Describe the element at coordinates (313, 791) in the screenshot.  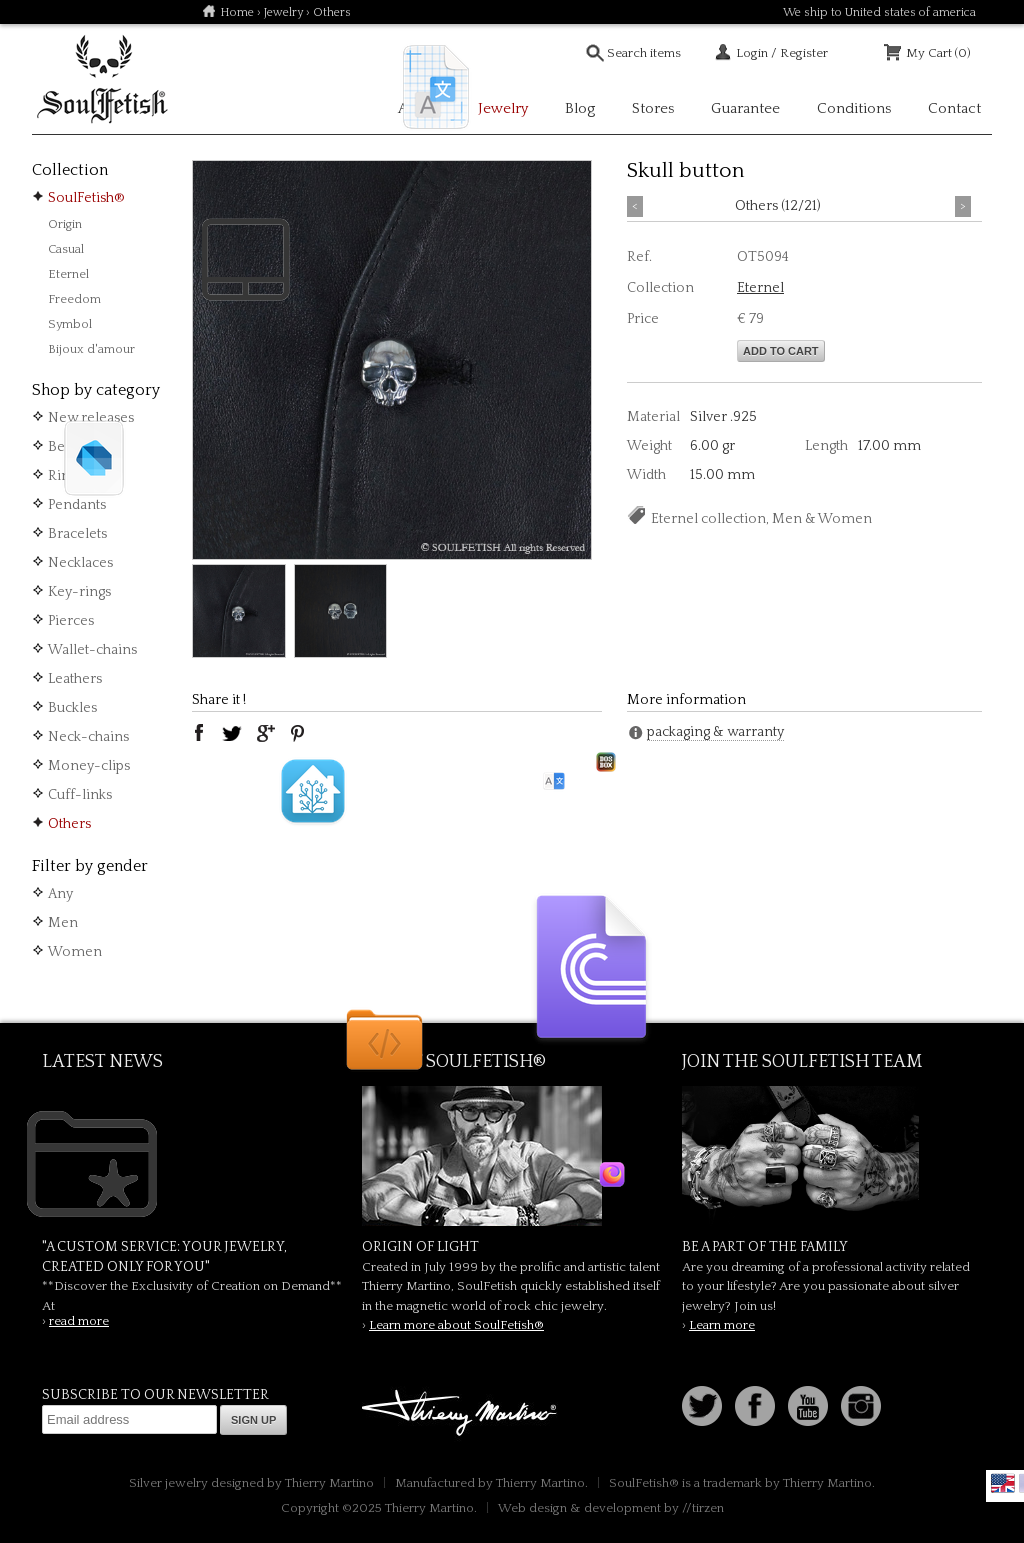
I see `open the home assistant app` at that location.